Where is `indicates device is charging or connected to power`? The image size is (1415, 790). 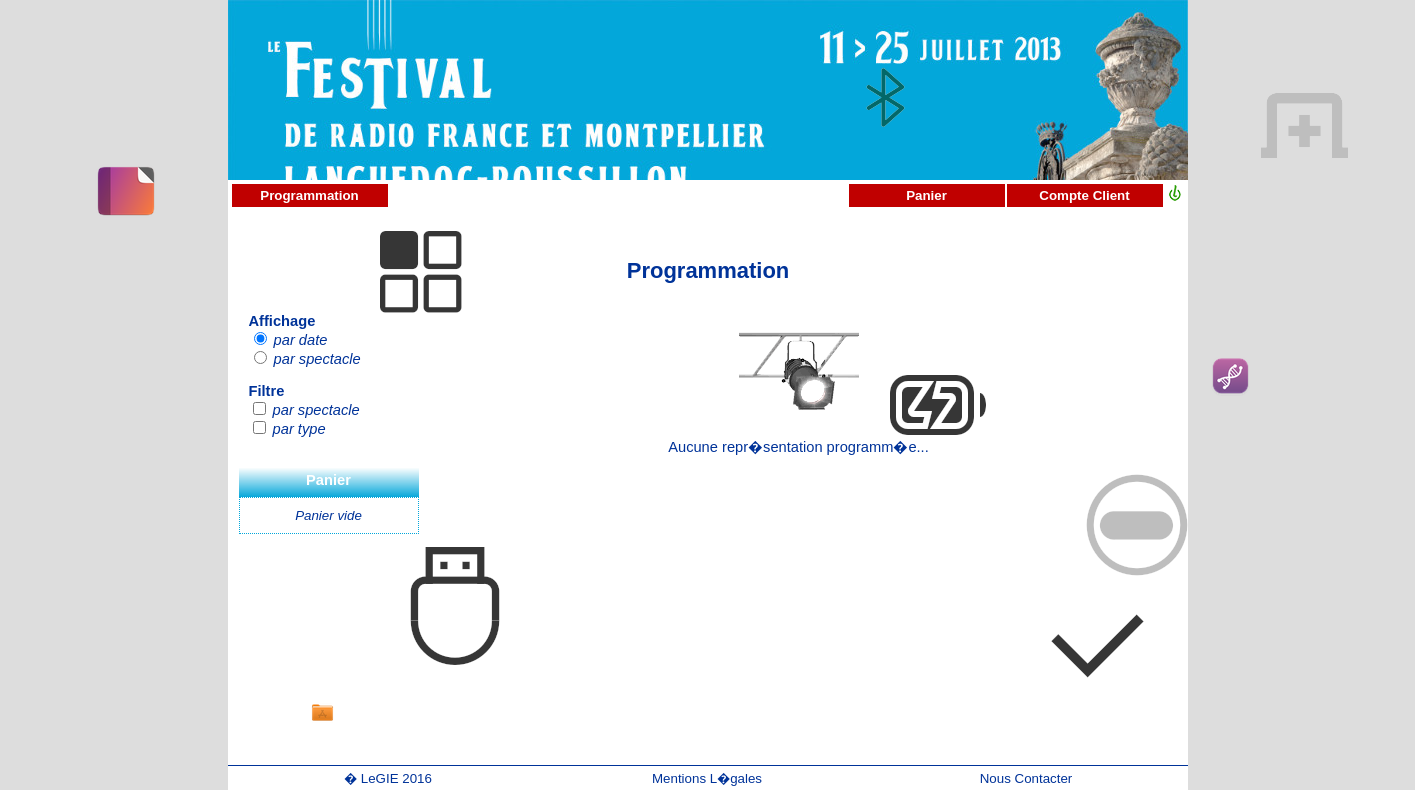
indicates device is charging or connected to power is located at coordinates (938, 405).